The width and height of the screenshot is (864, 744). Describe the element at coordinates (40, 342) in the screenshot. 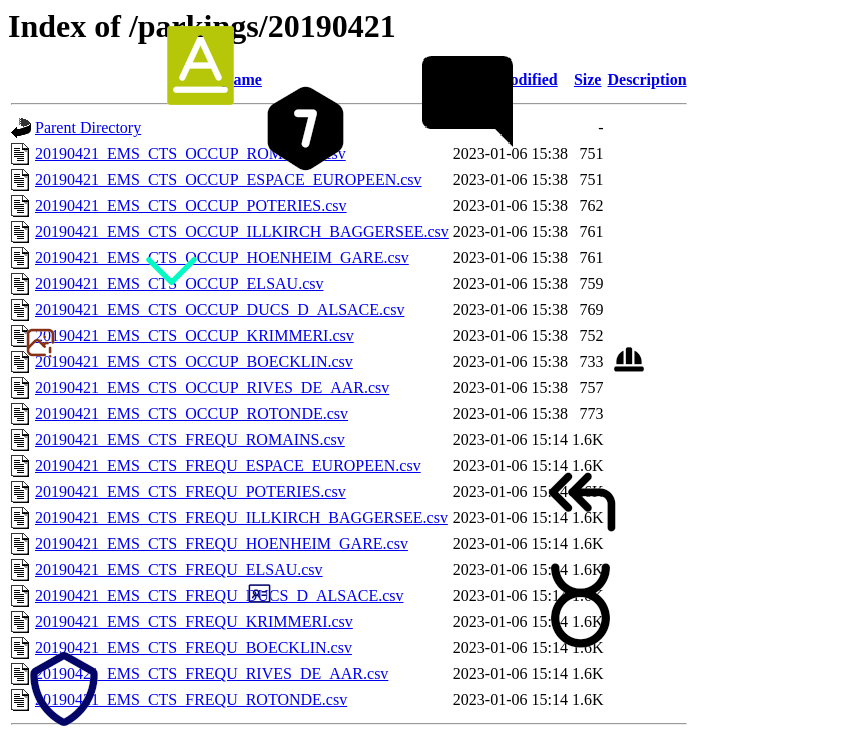

I see `image upload error or warning` at that location.